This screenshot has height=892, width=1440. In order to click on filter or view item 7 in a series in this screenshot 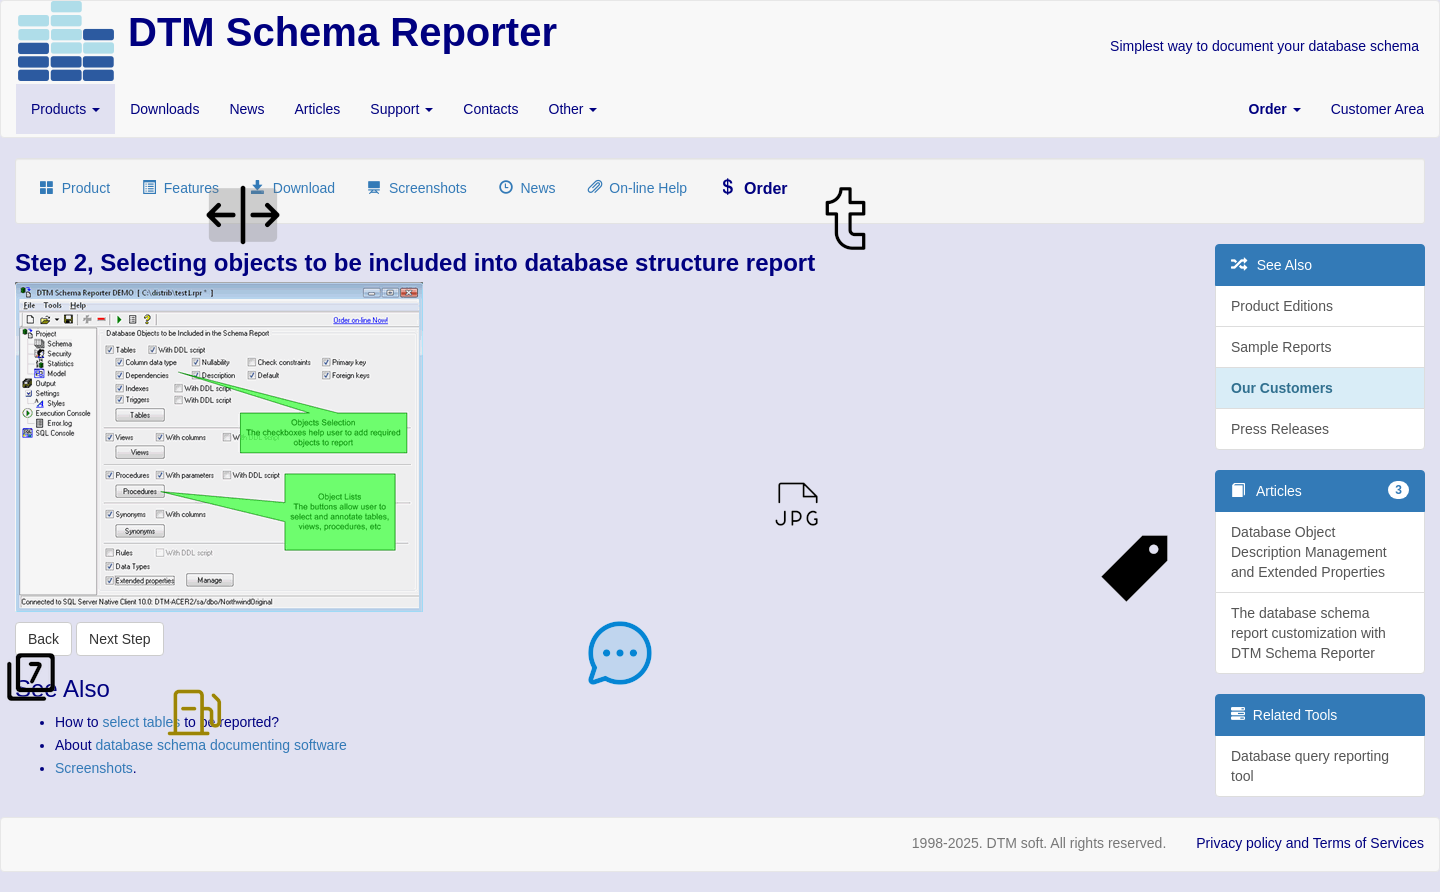, I will do `click(31, 677)`.